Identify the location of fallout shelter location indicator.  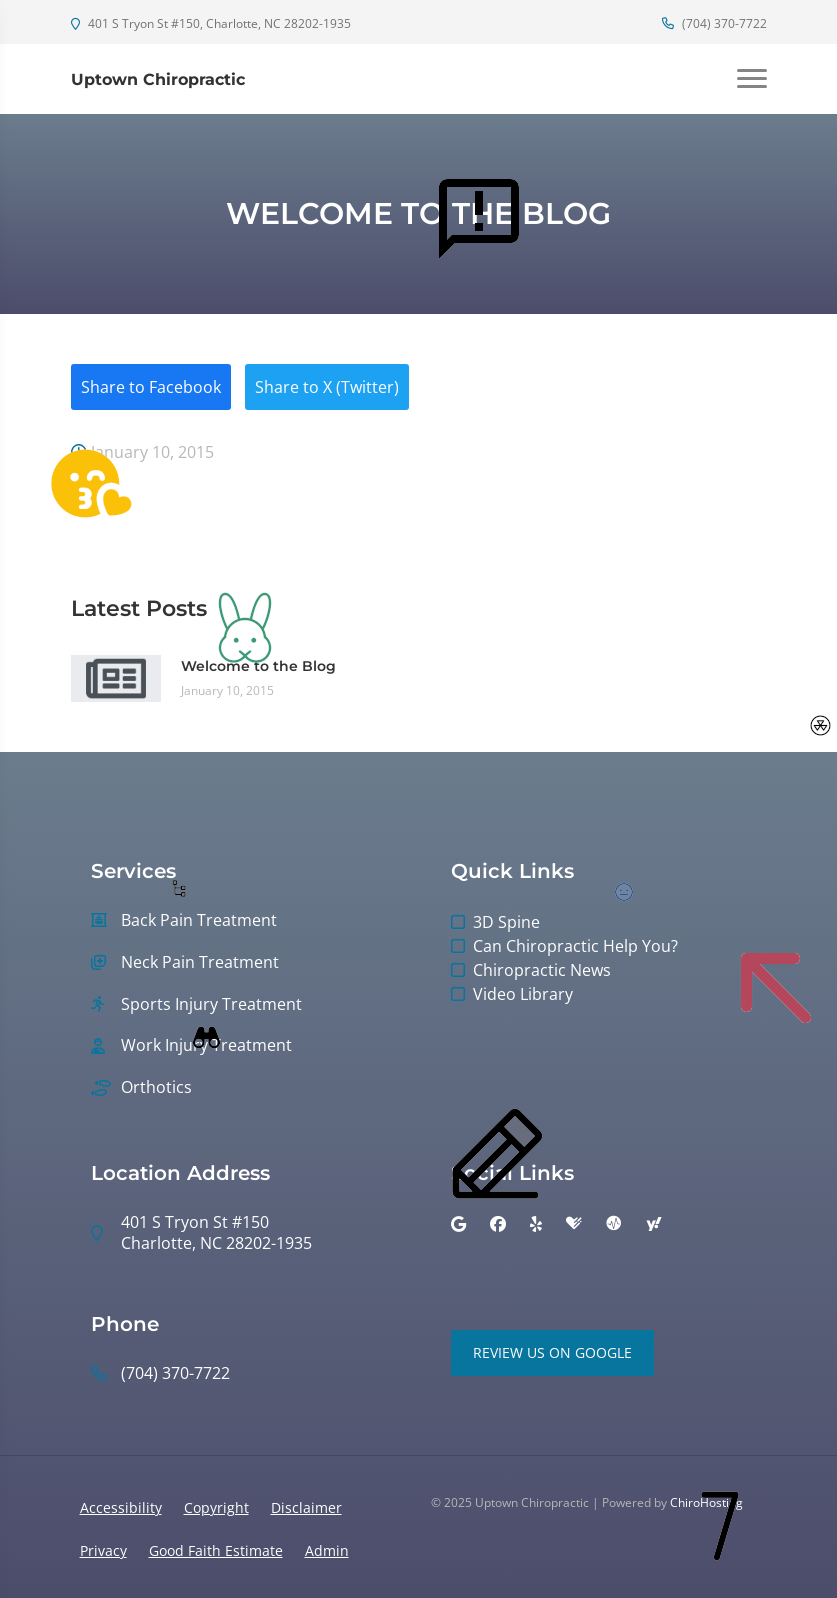
(820, 725).